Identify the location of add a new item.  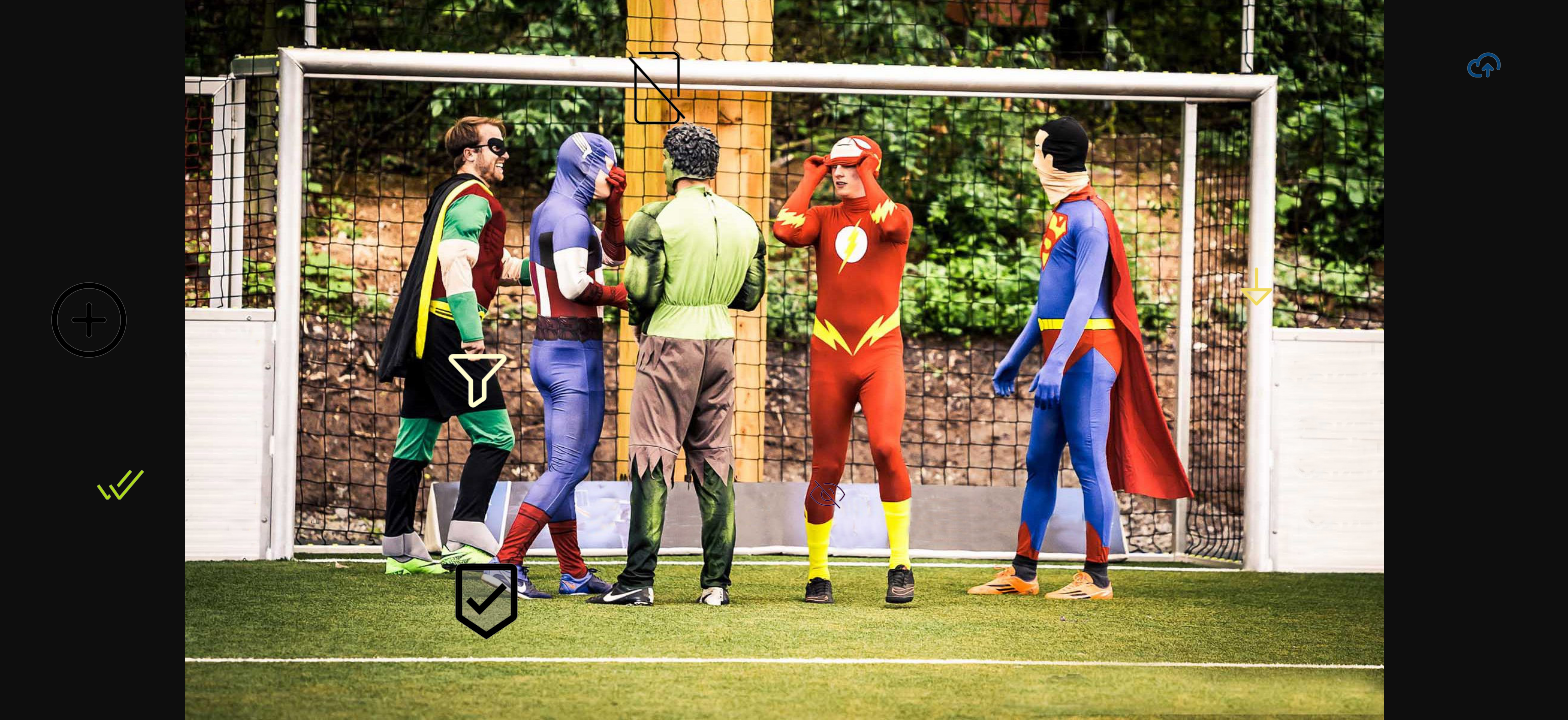
(89, 320).